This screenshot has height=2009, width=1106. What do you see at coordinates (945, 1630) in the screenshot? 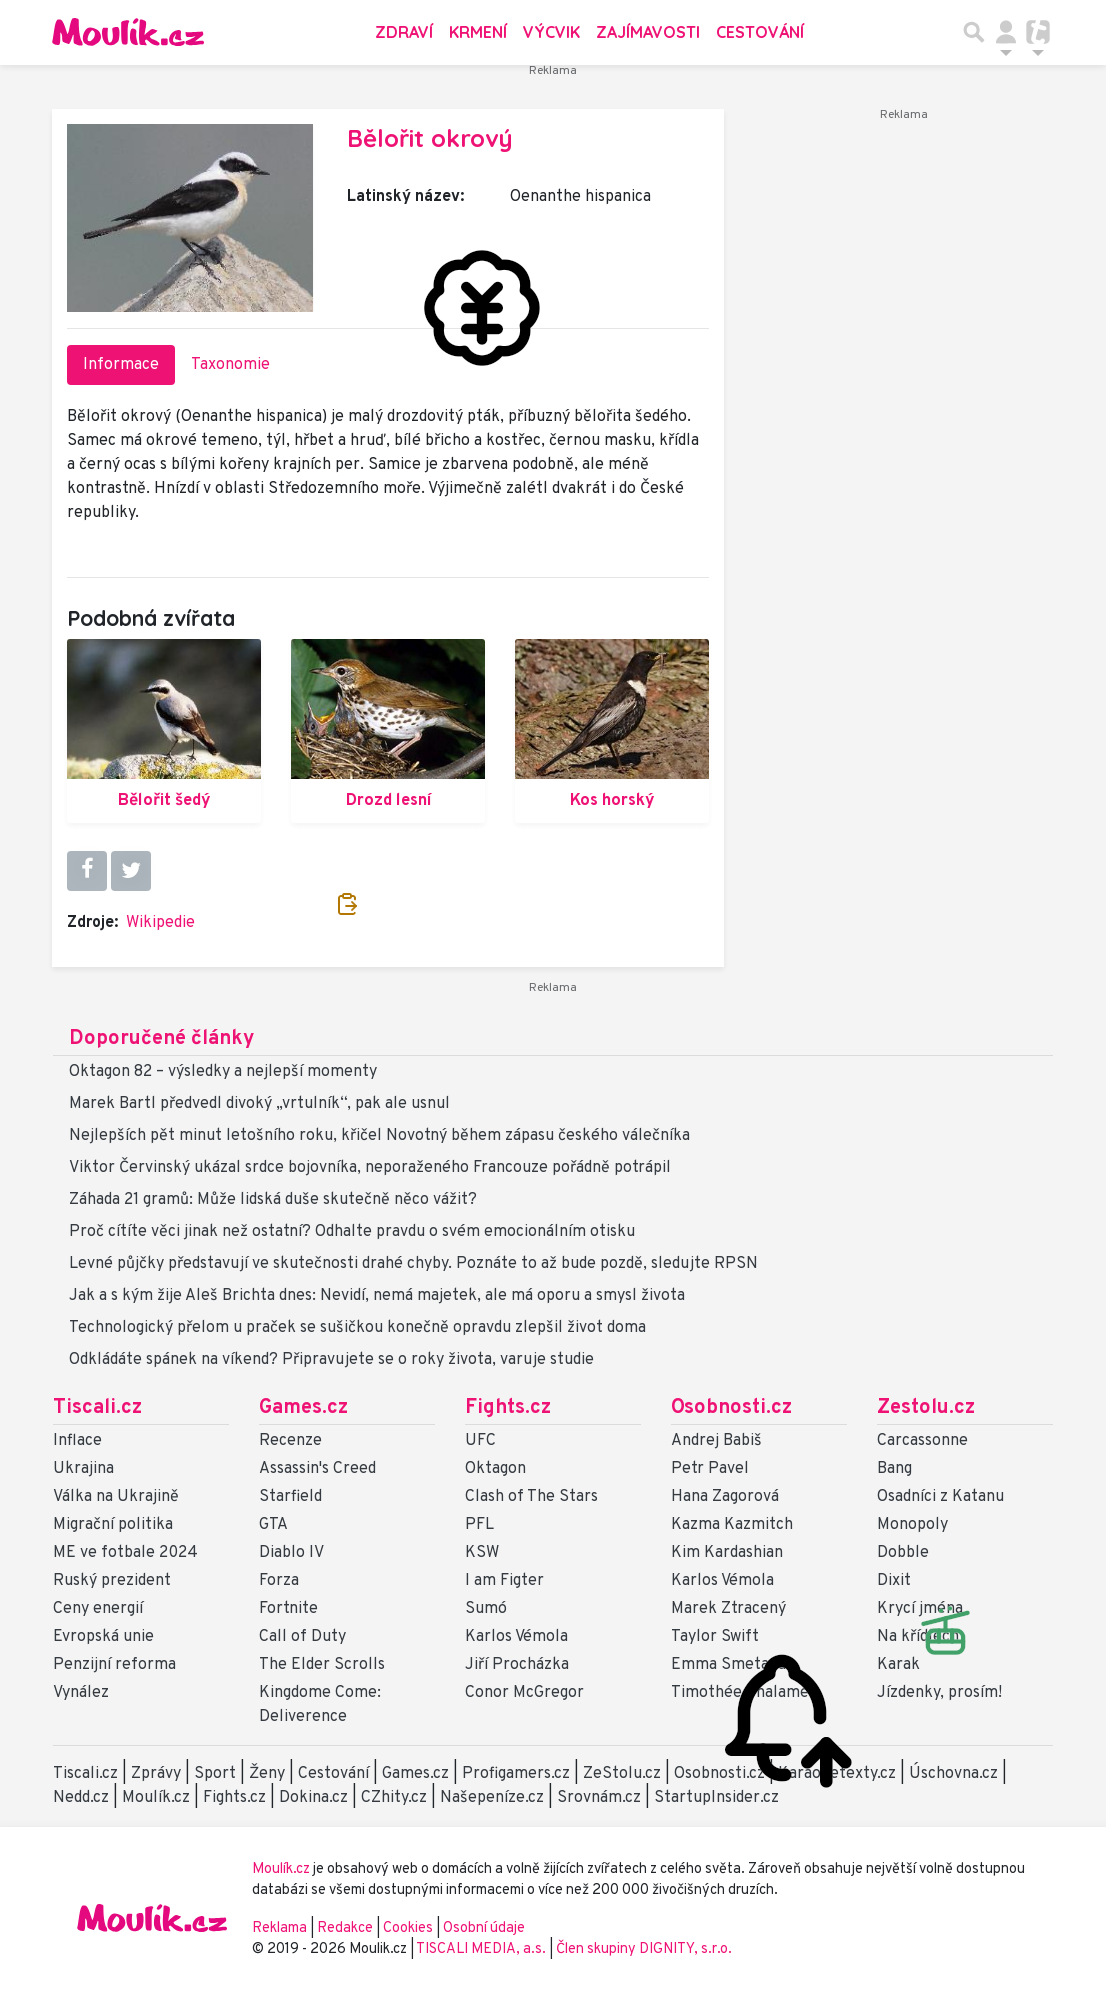
I see `access cable car or gondola transit options` at bounding box center [945, 1630].